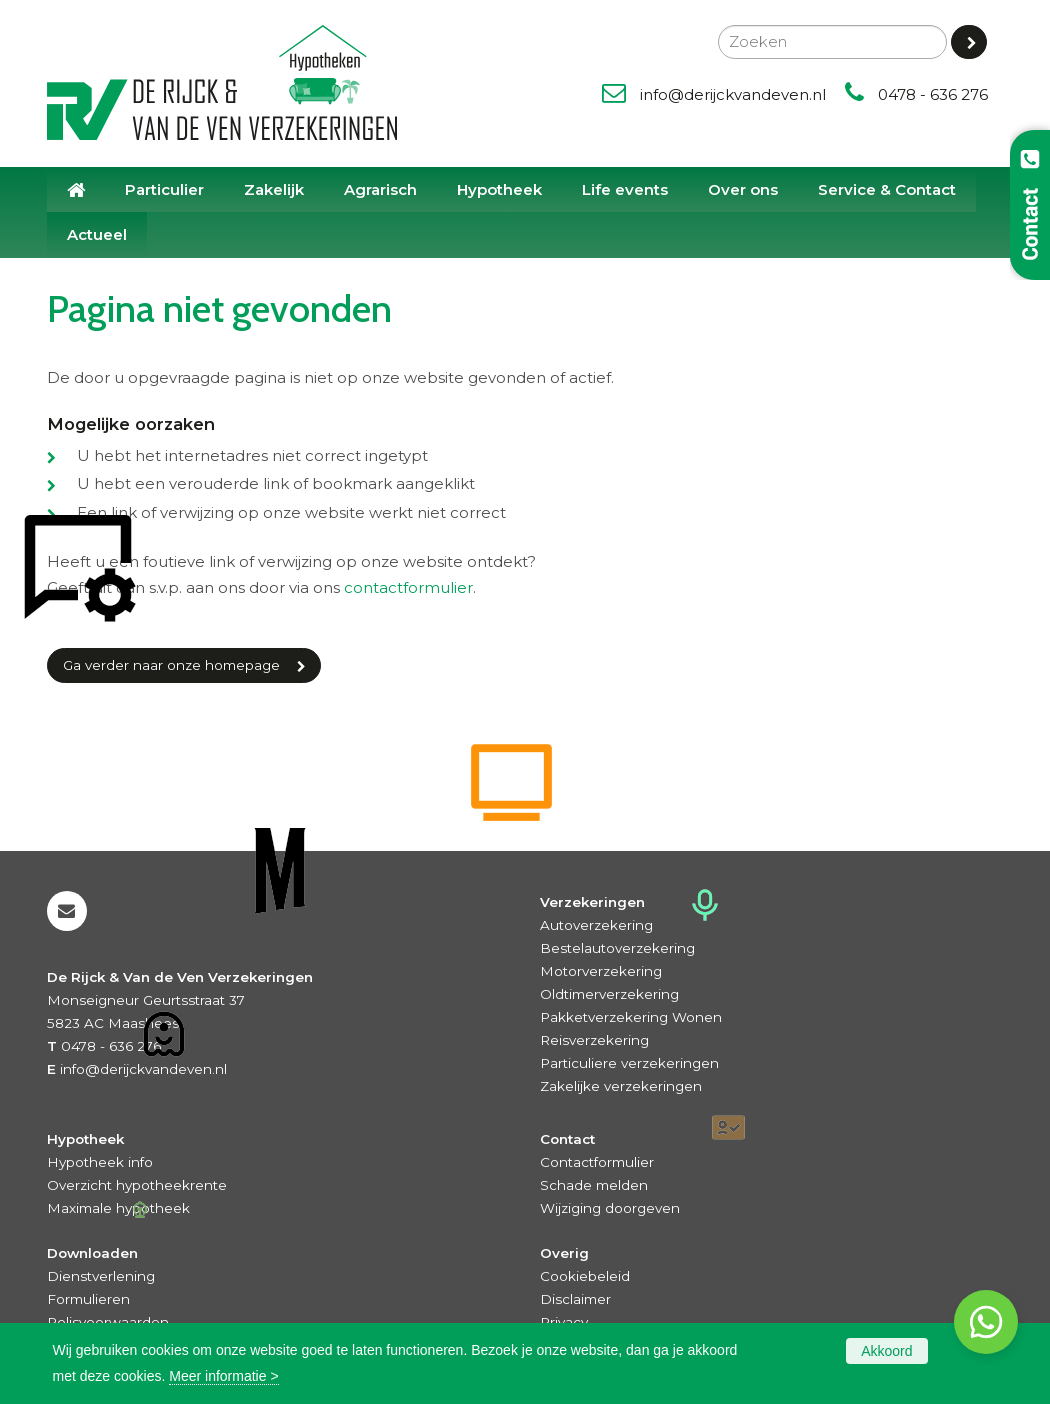  What do you see at coordinates (164, 1034) in the screenshot?
I see `fun ghost avatar or profile icon` at bounding box center [164, 1034].